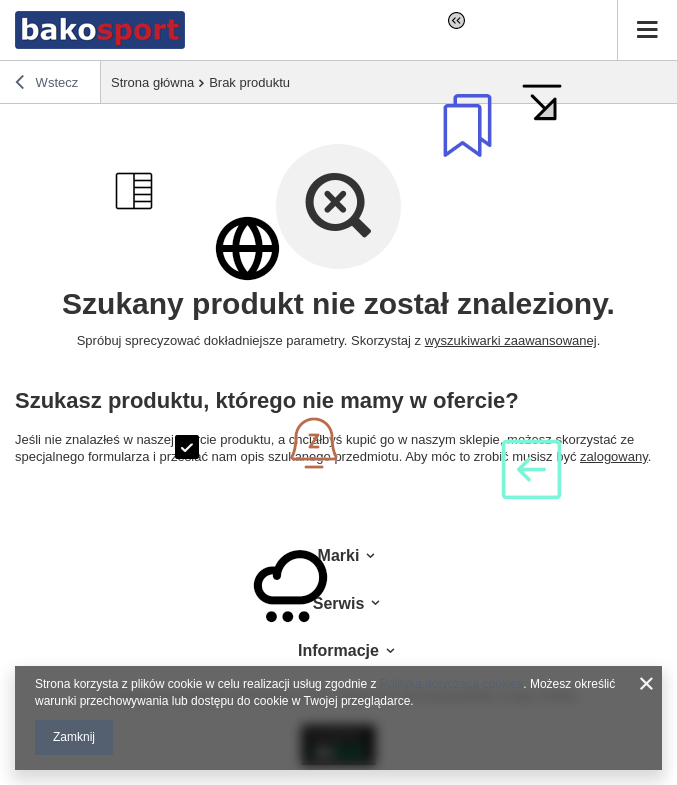  What do you see at coordinates (531, 469) in the screenshot?
I see `go back to the previous screen` at bounding box center [531, 469].